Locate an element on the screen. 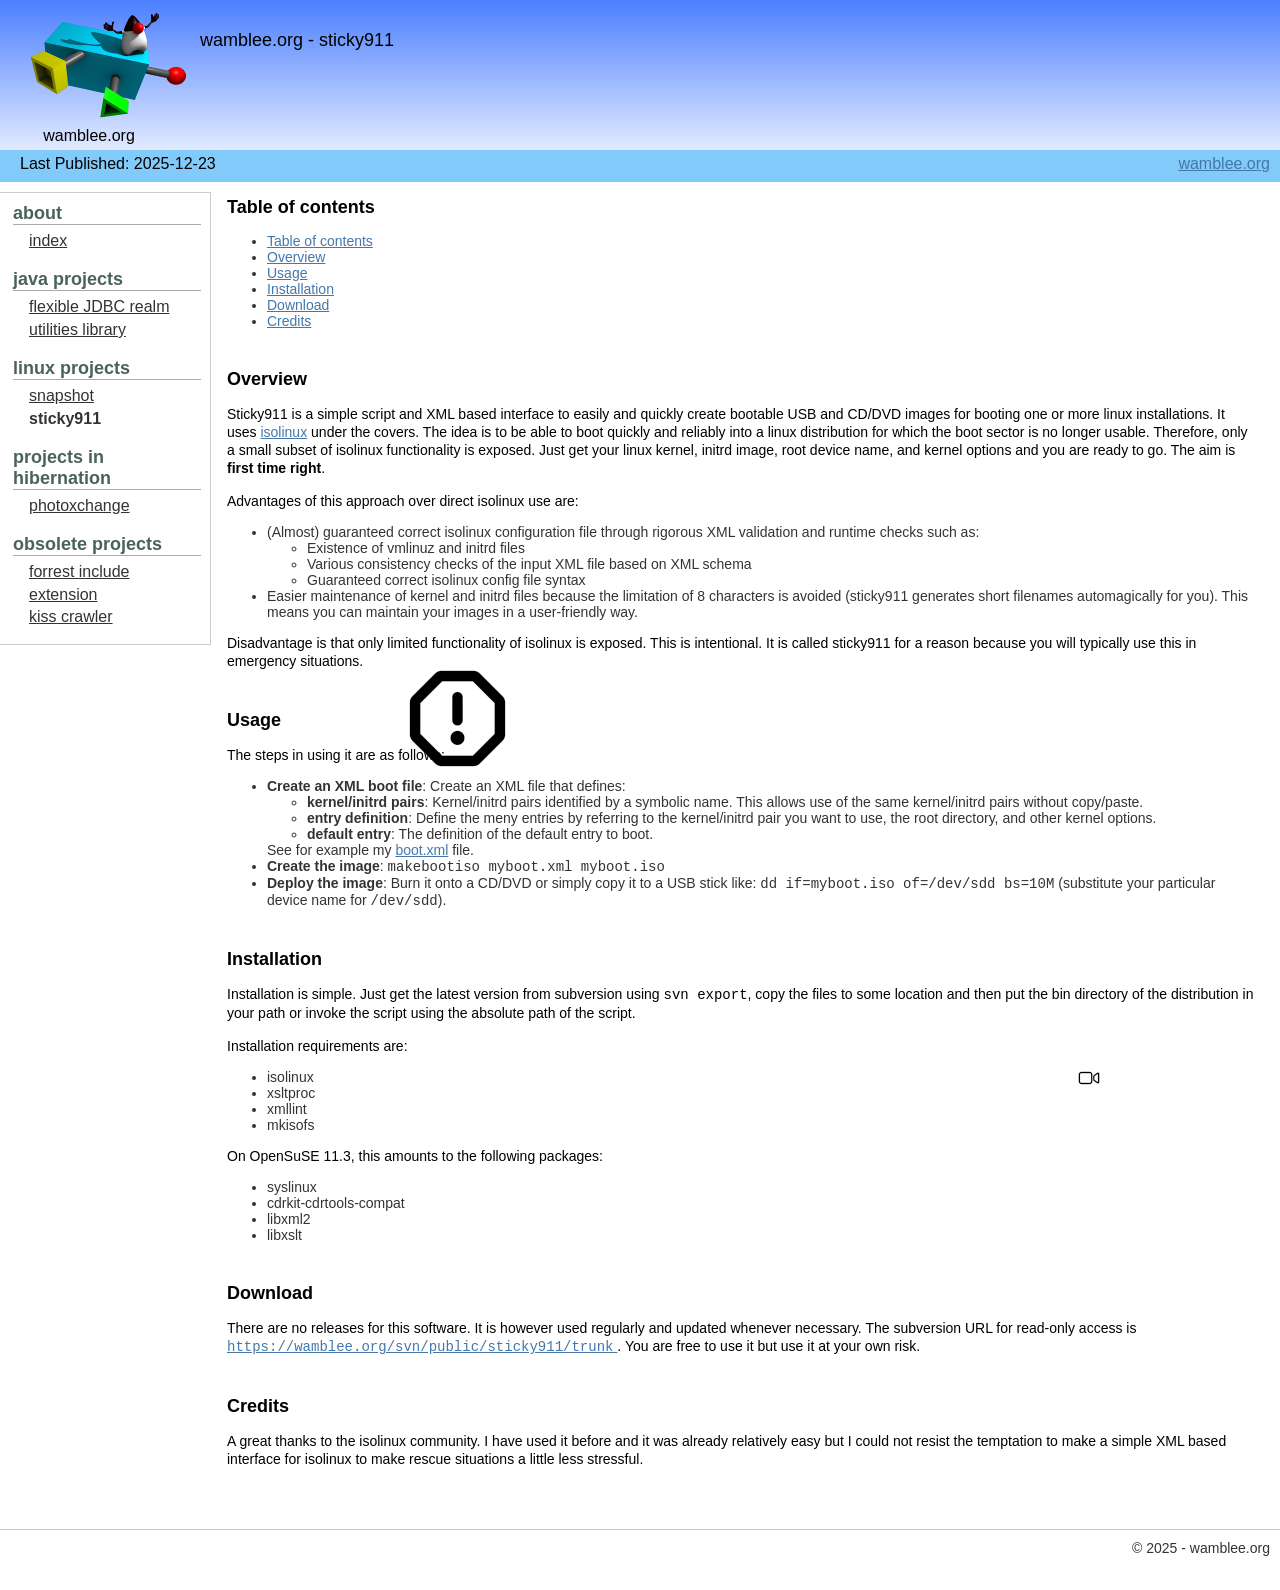 The height and width of the screenshot is (1590, 1280). indicates a warning or critical alert is located at coordinates (457, 718).